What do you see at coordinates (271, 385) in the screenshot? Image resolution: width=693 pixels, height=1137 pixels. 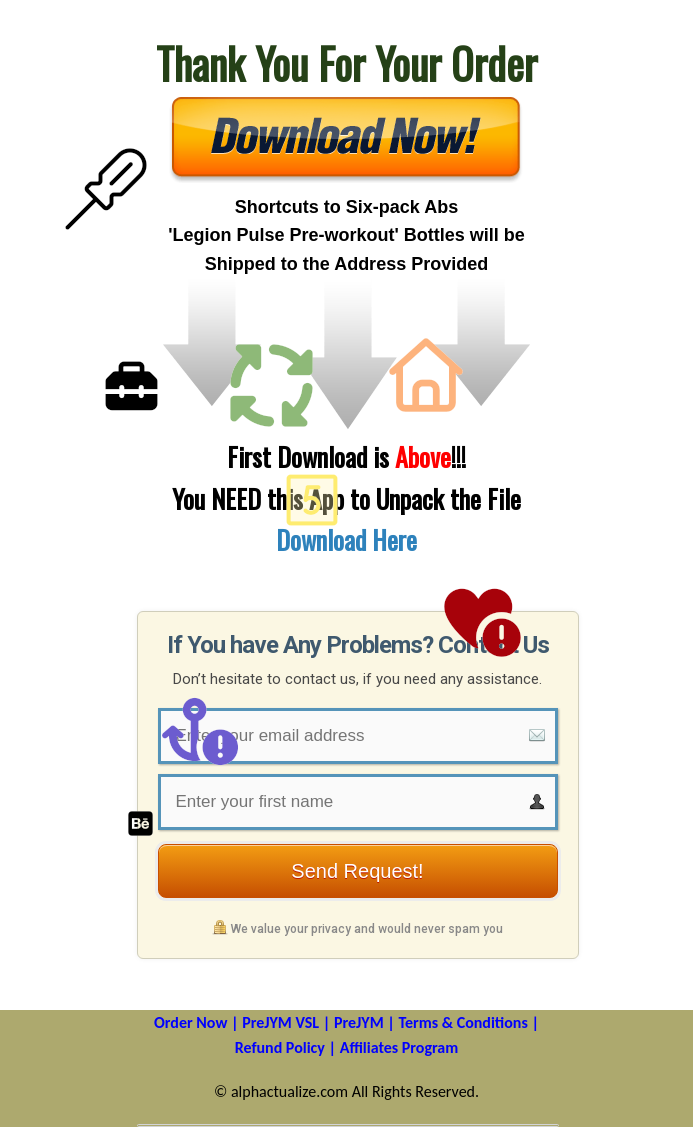 I see `refresh or reload content` at bounding box center [271, 385].